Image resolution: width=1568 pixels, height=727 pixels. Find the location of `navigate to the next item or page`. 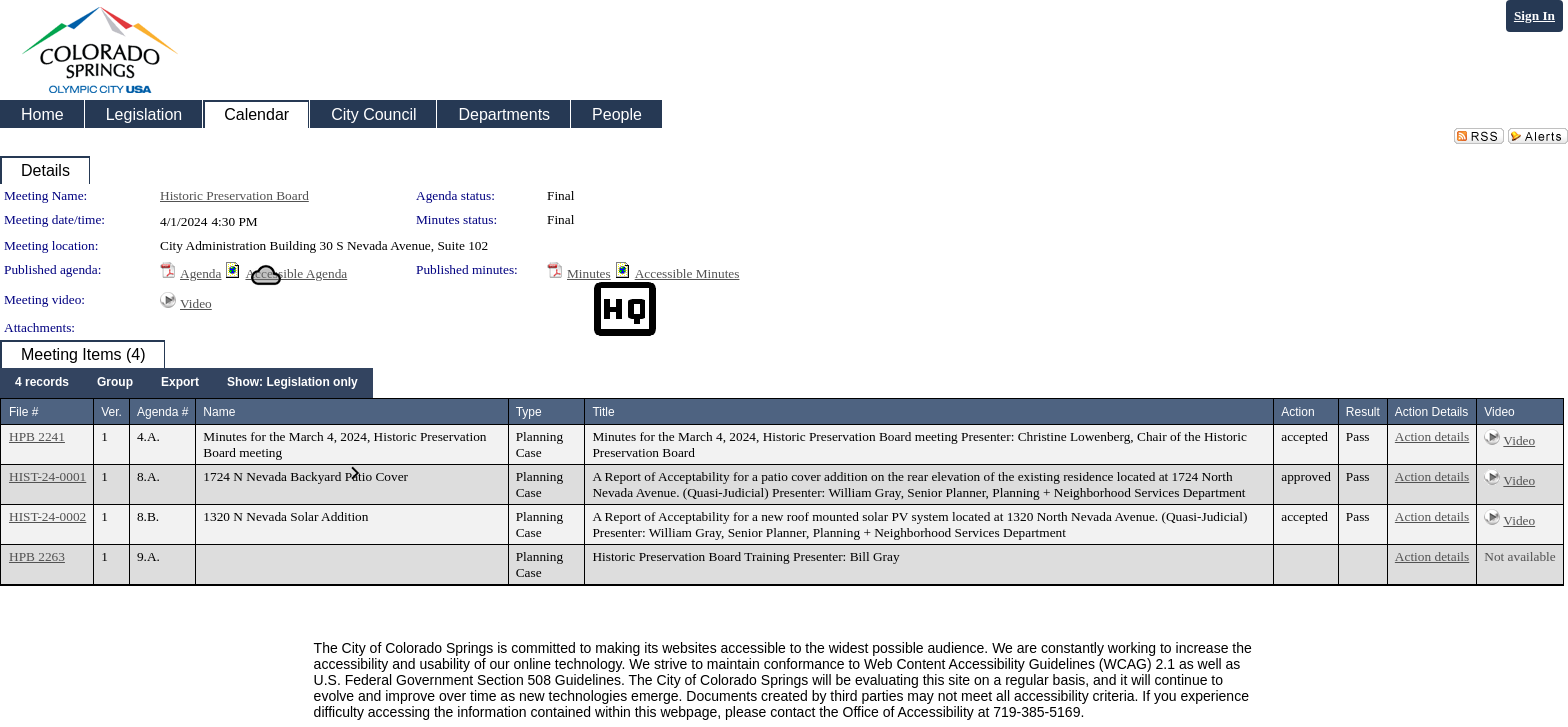

navigate to the next item or page is located at coordinates (355, 473).